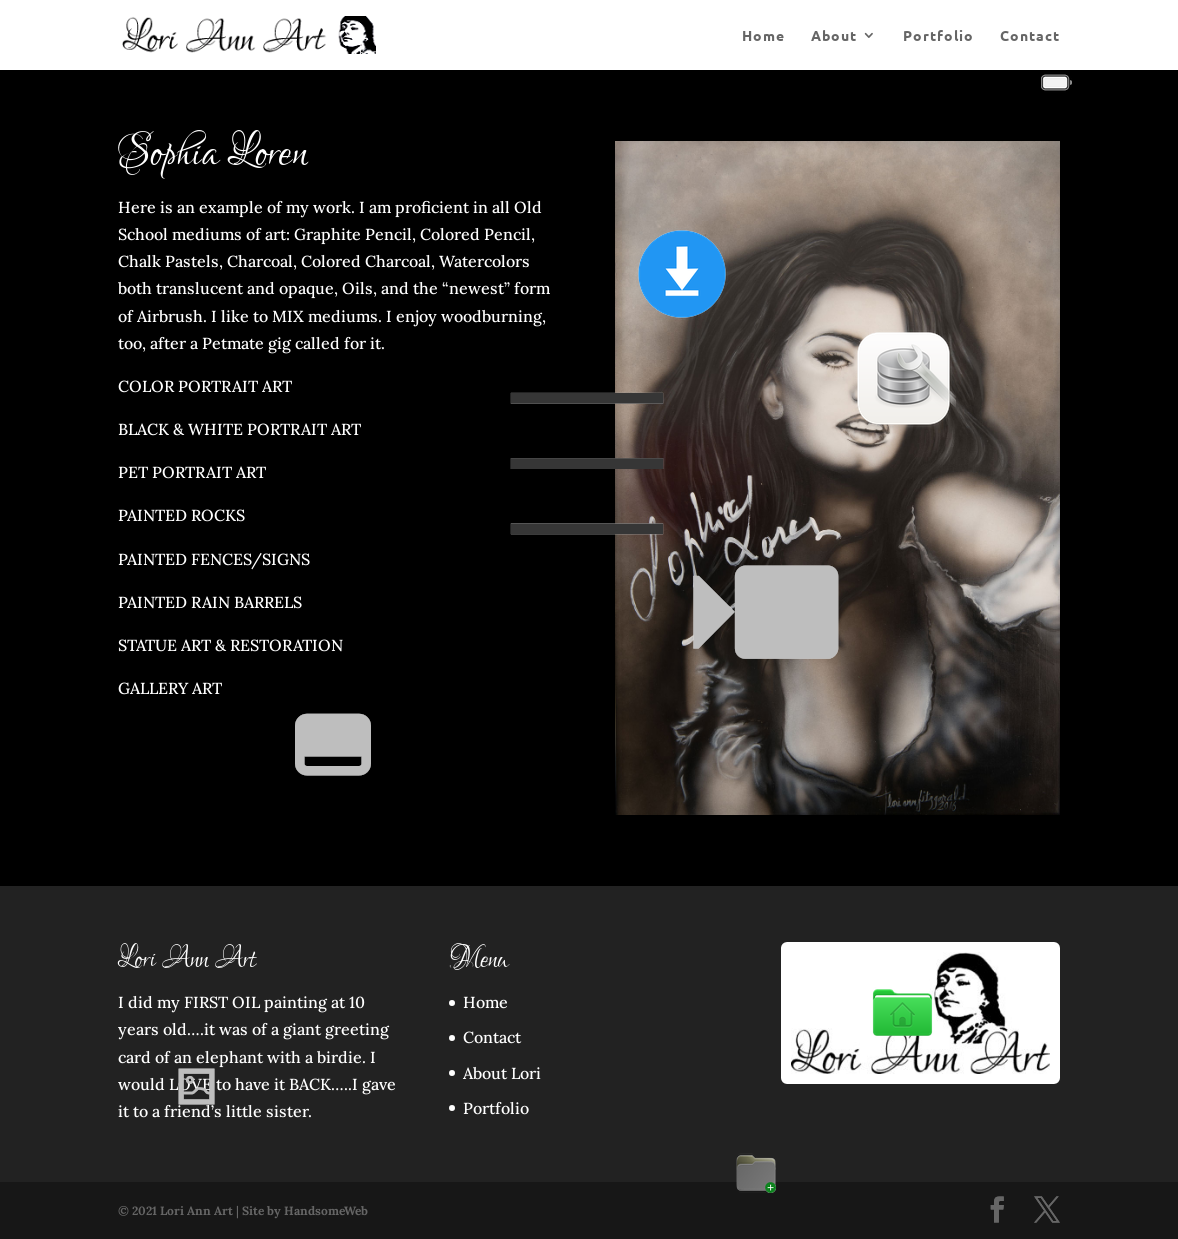 The height and width of the screenshot is (1239, 1178). What do you see at coordinates (756, 1173) in the screenshot?
I see `create a new folder` at bounding box center [756, 1173].